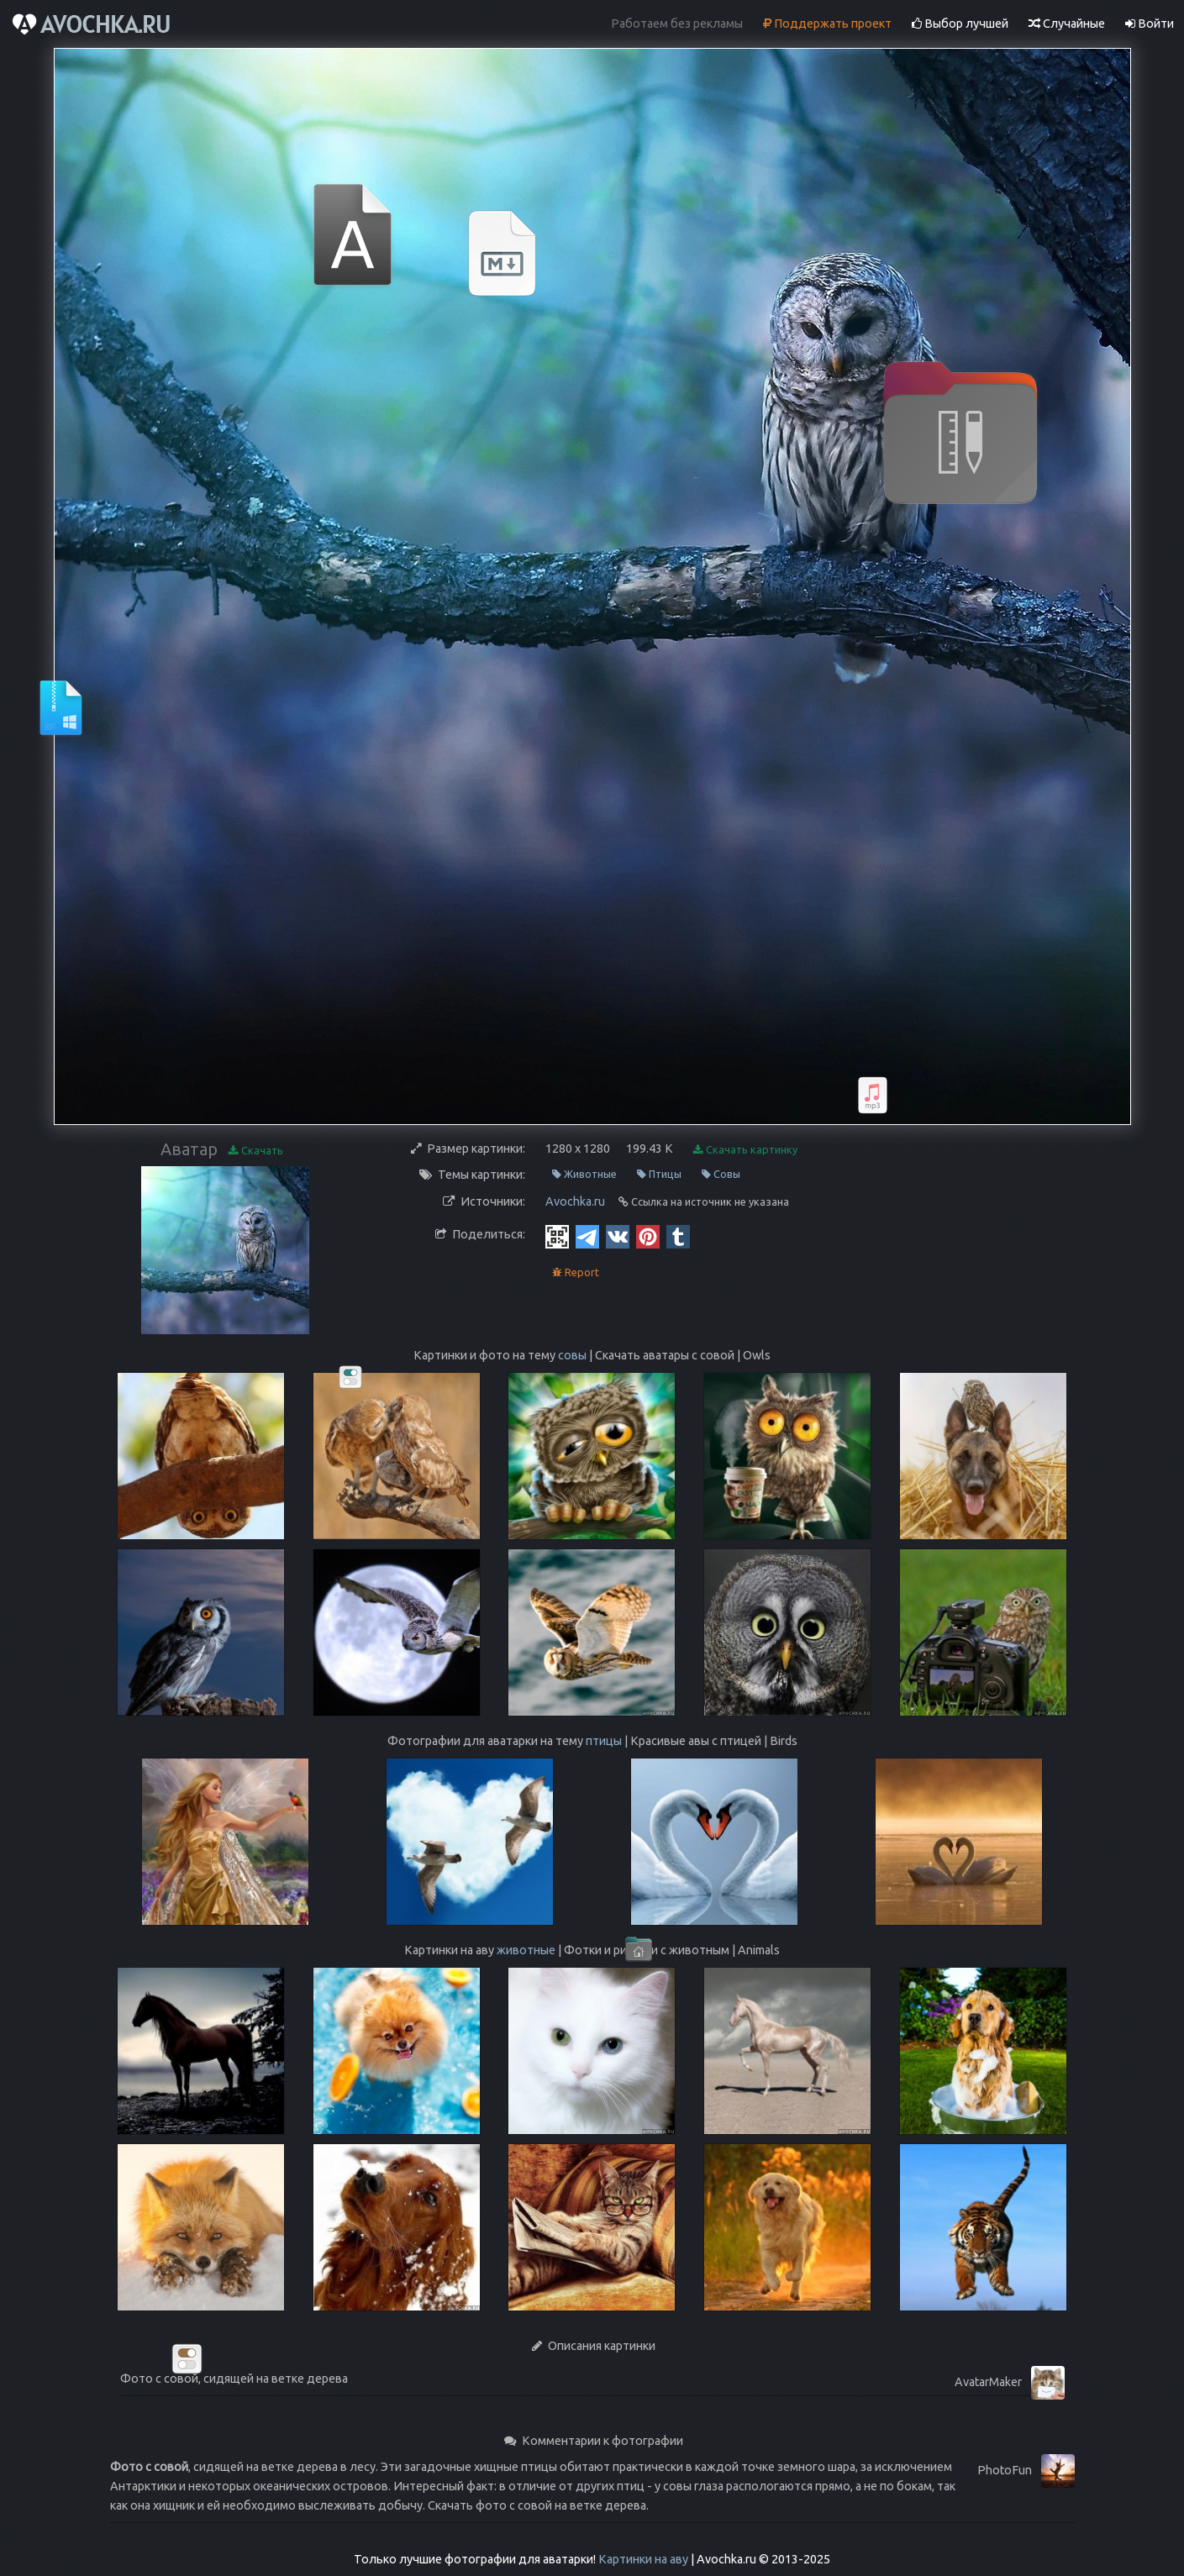 The height and width of the screenshot is (2576, 1184). I want to click on an mp3 audio file, so click(872, 1095).